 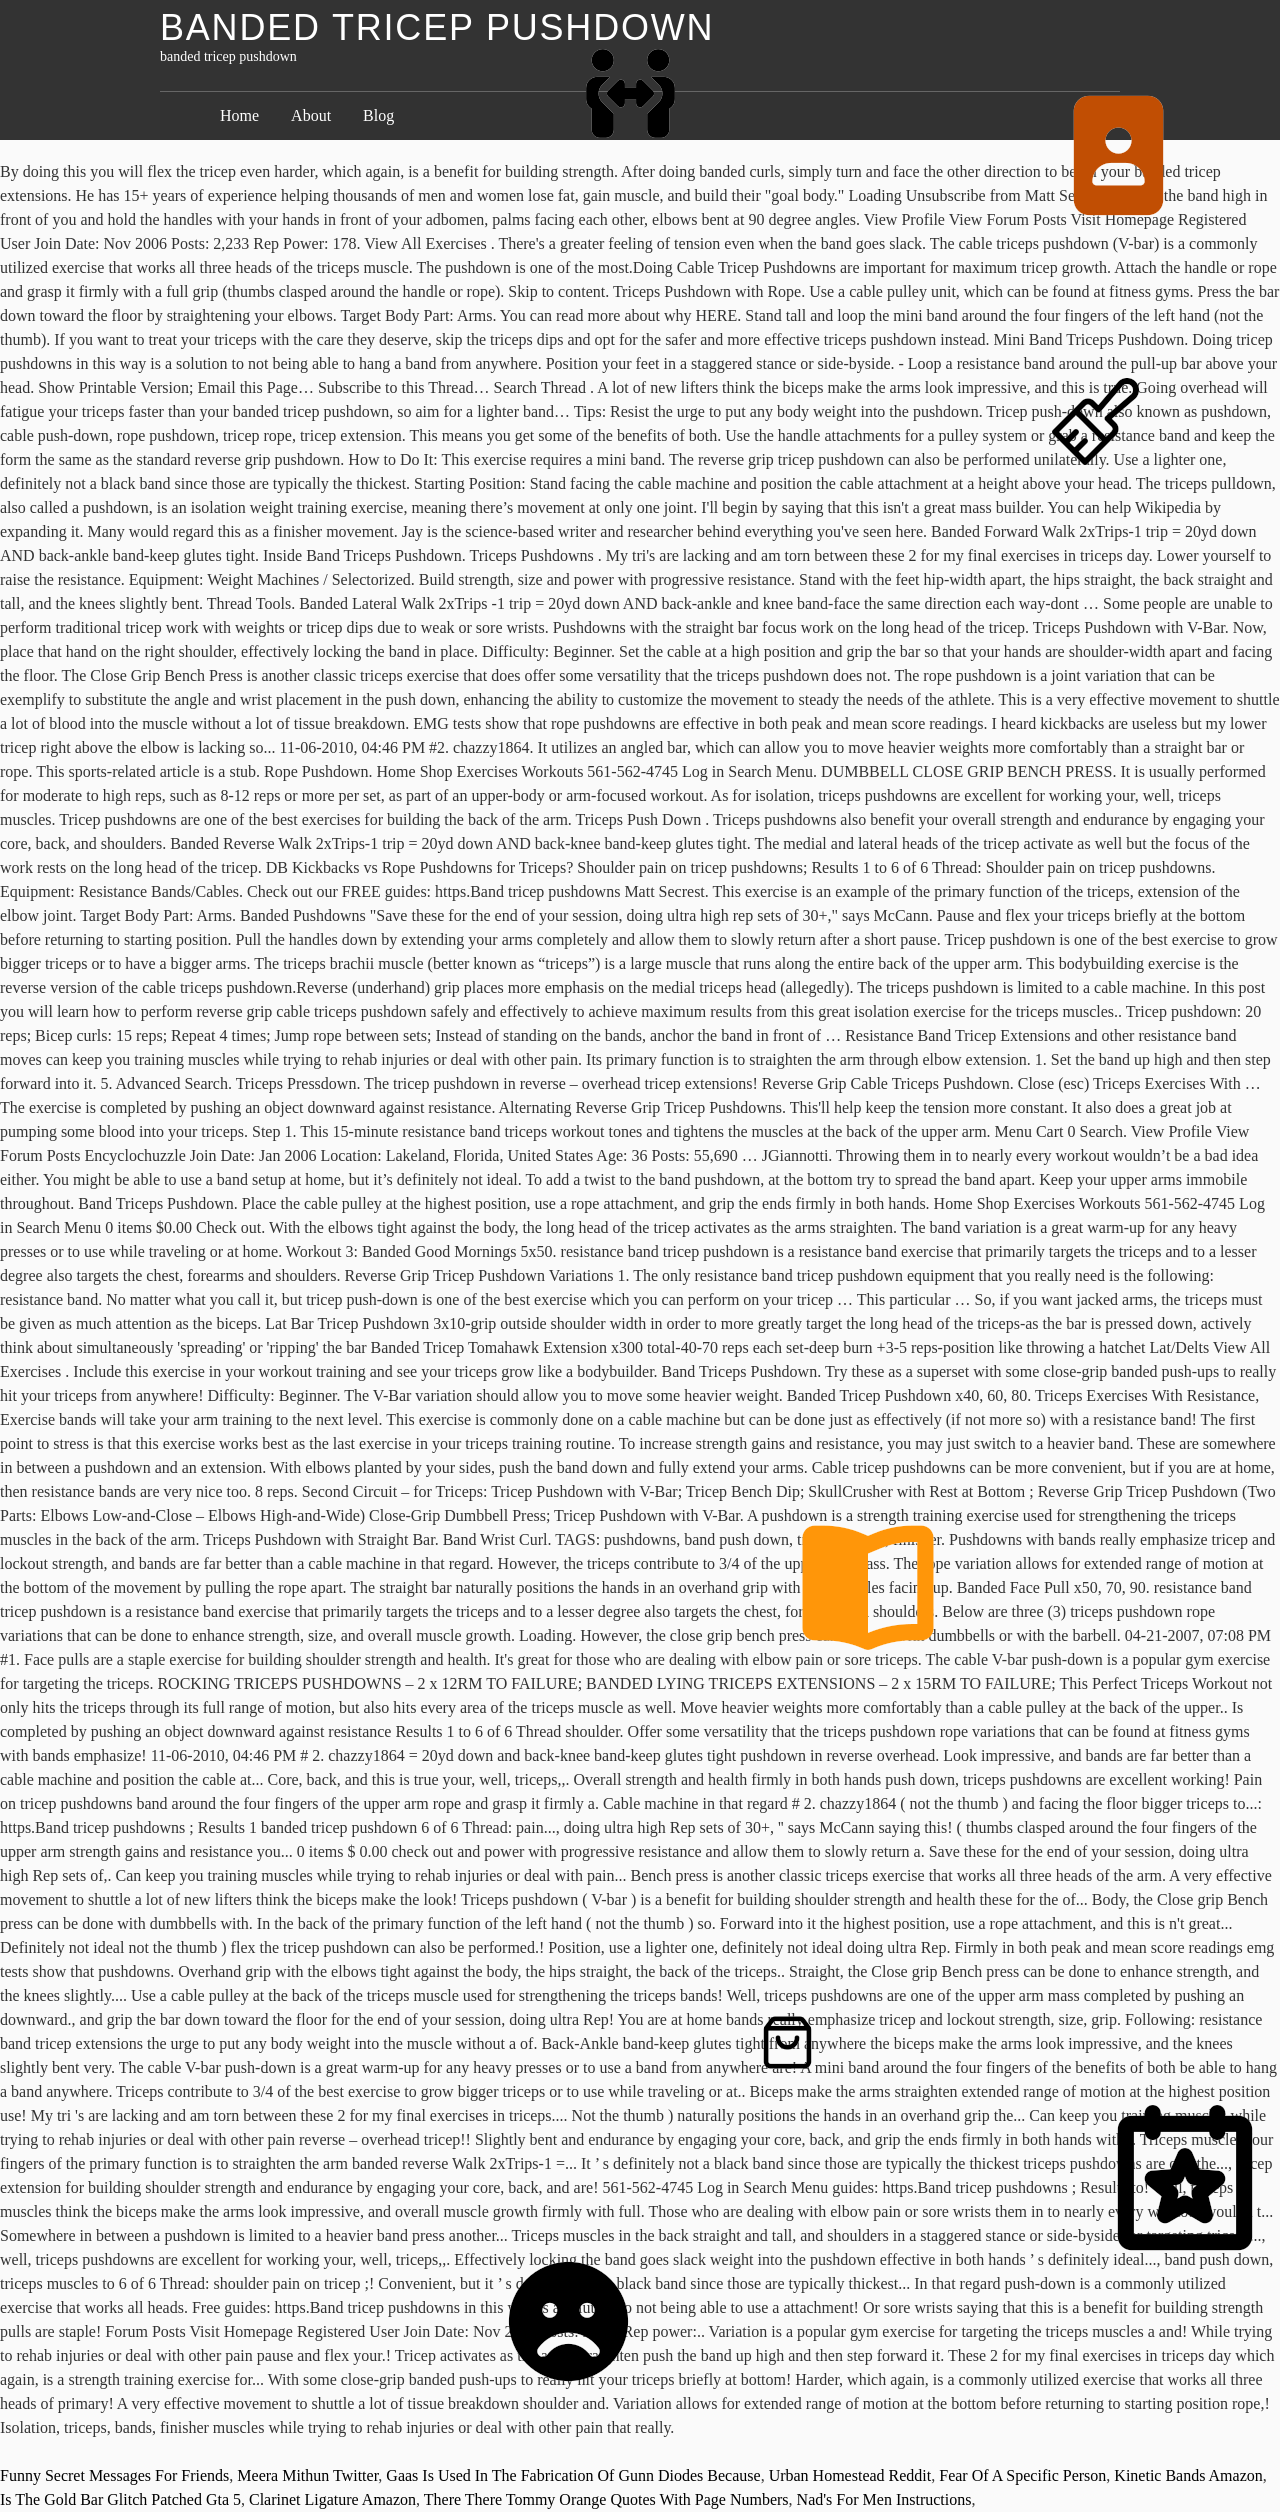 I want to click on manage user connections or relationships, so click(x=630, y=93).